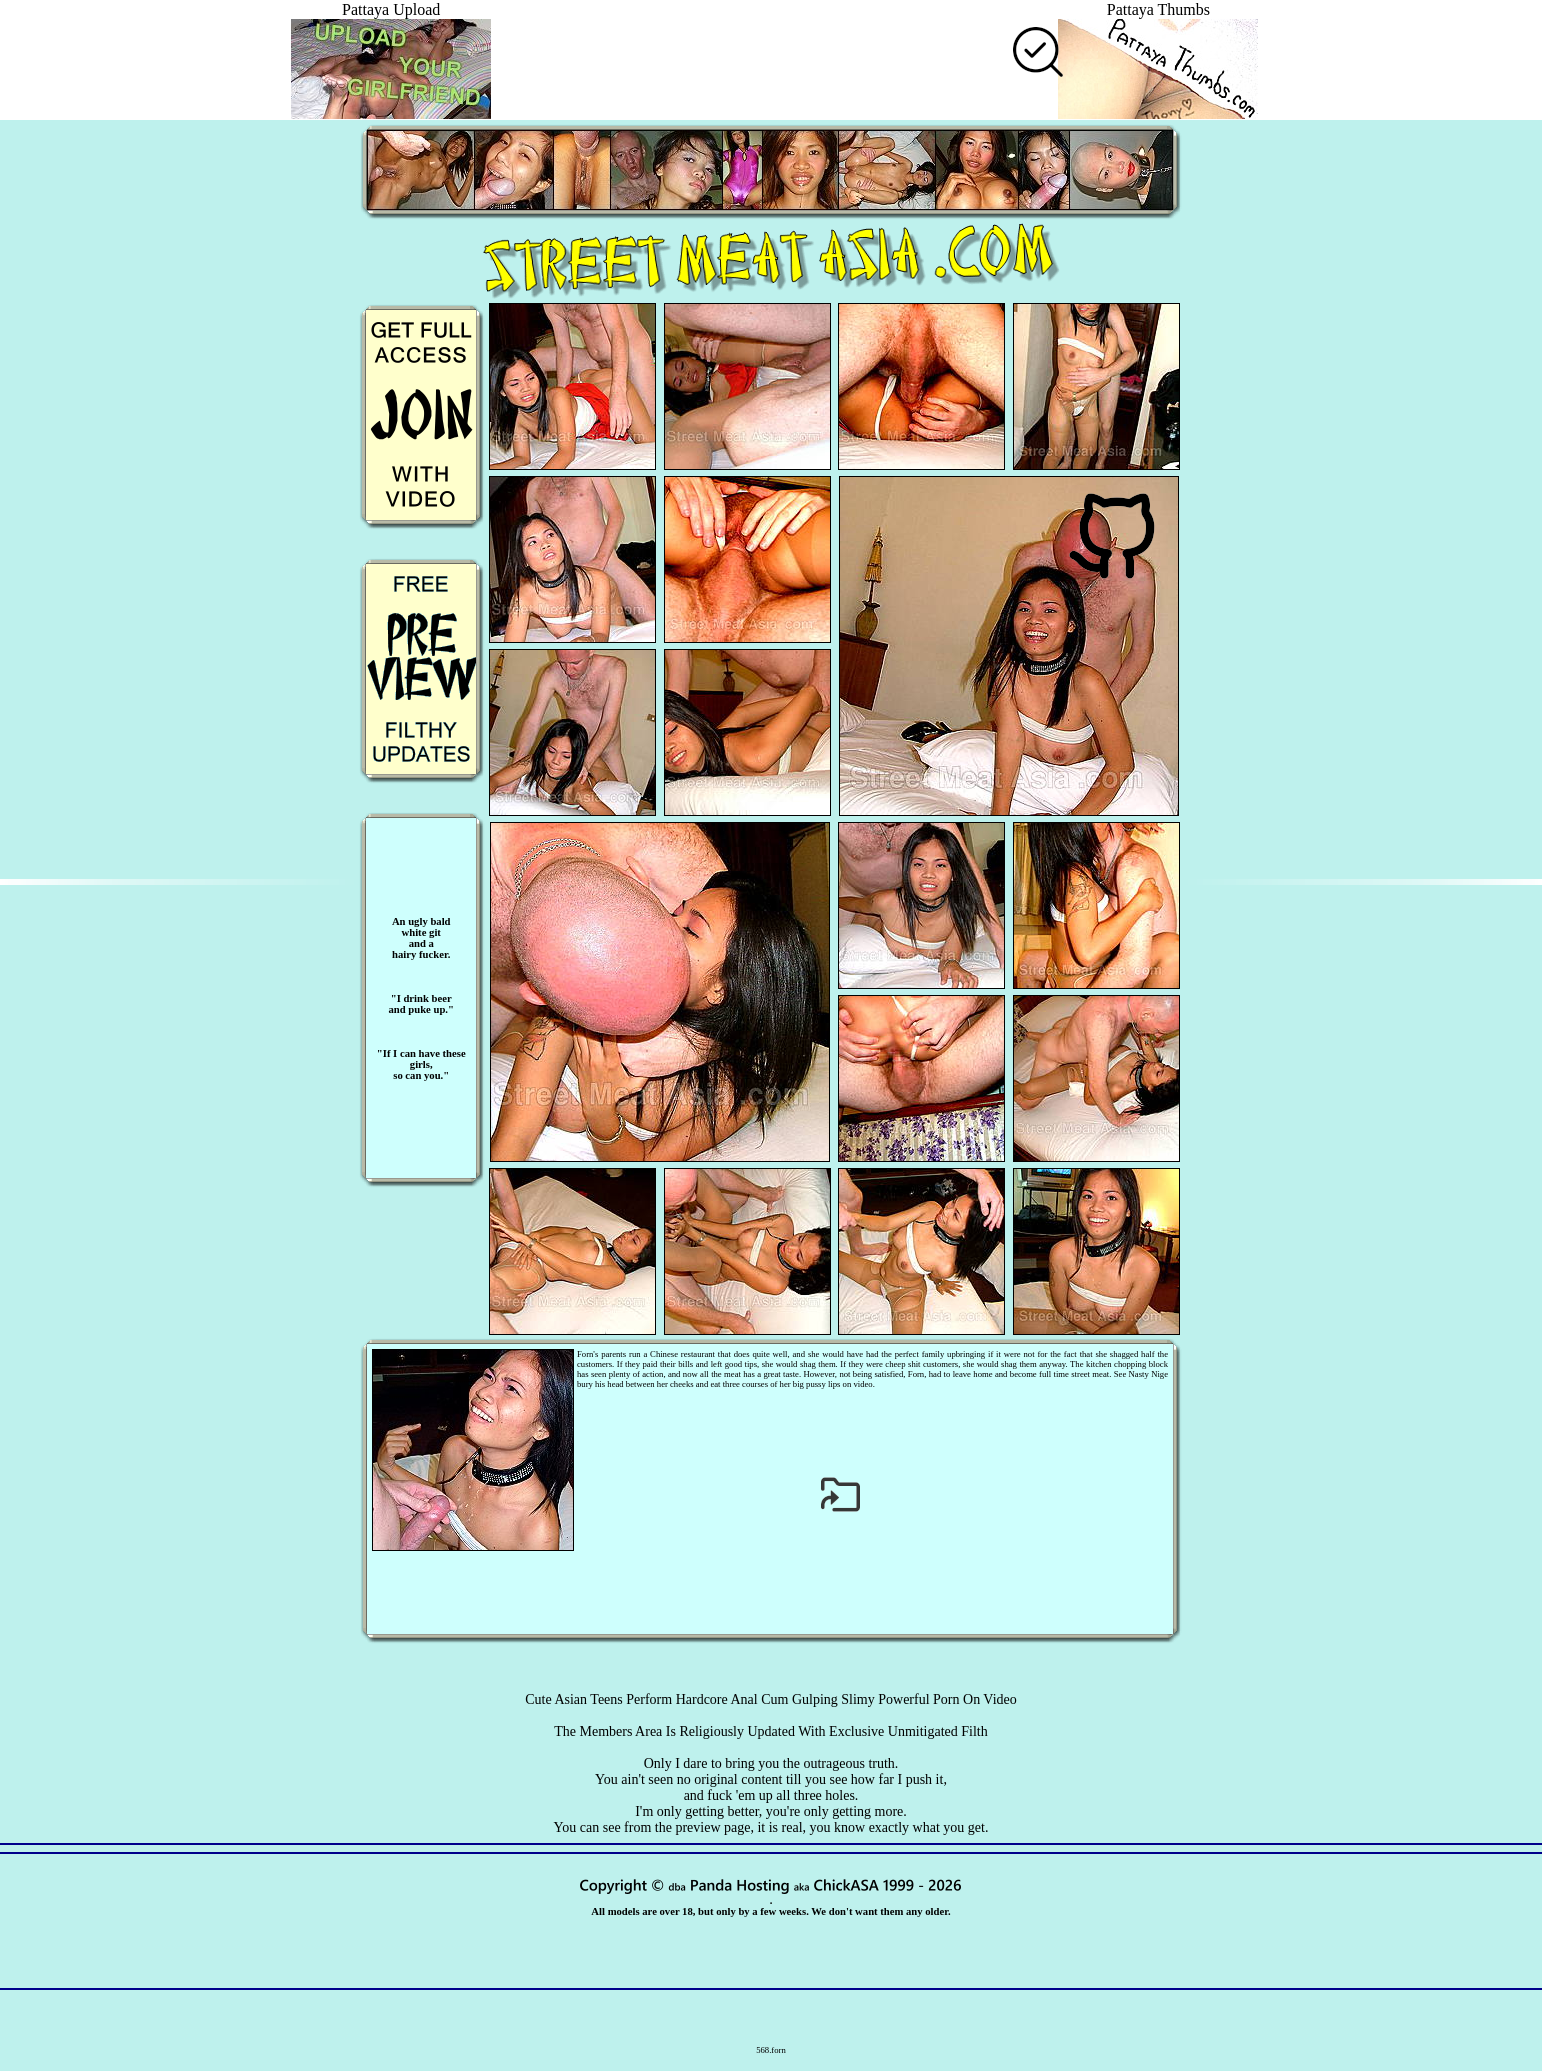 The height and width of the screenshot is (2071, 1542). Describe the element at coordinates (1112, 536) in the screenshot. I see `view project on github` at that location.